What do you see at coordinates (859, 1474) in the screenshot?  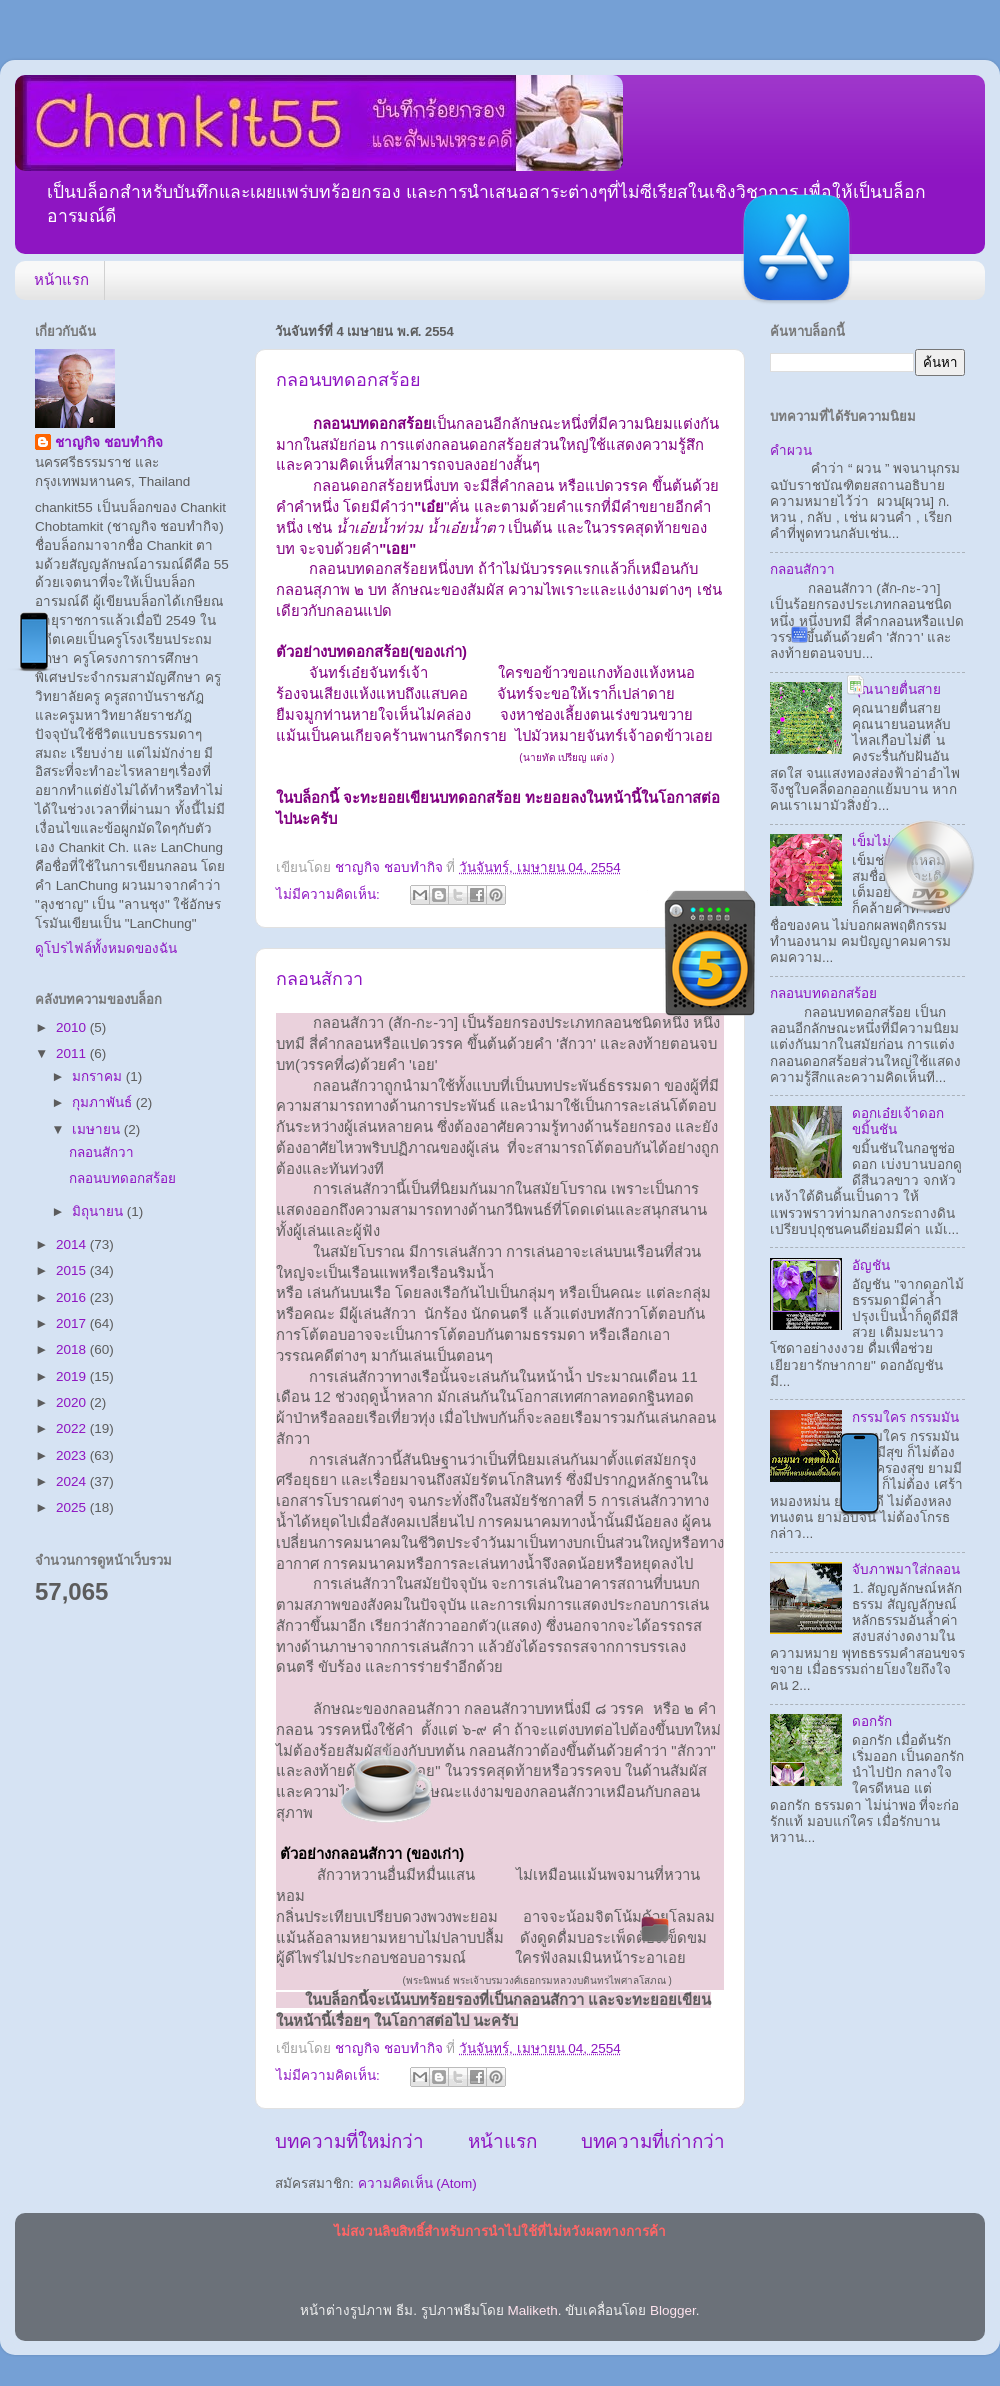 I see `iPhone 15 Pro device icon` at bounding box center [859, 1474].